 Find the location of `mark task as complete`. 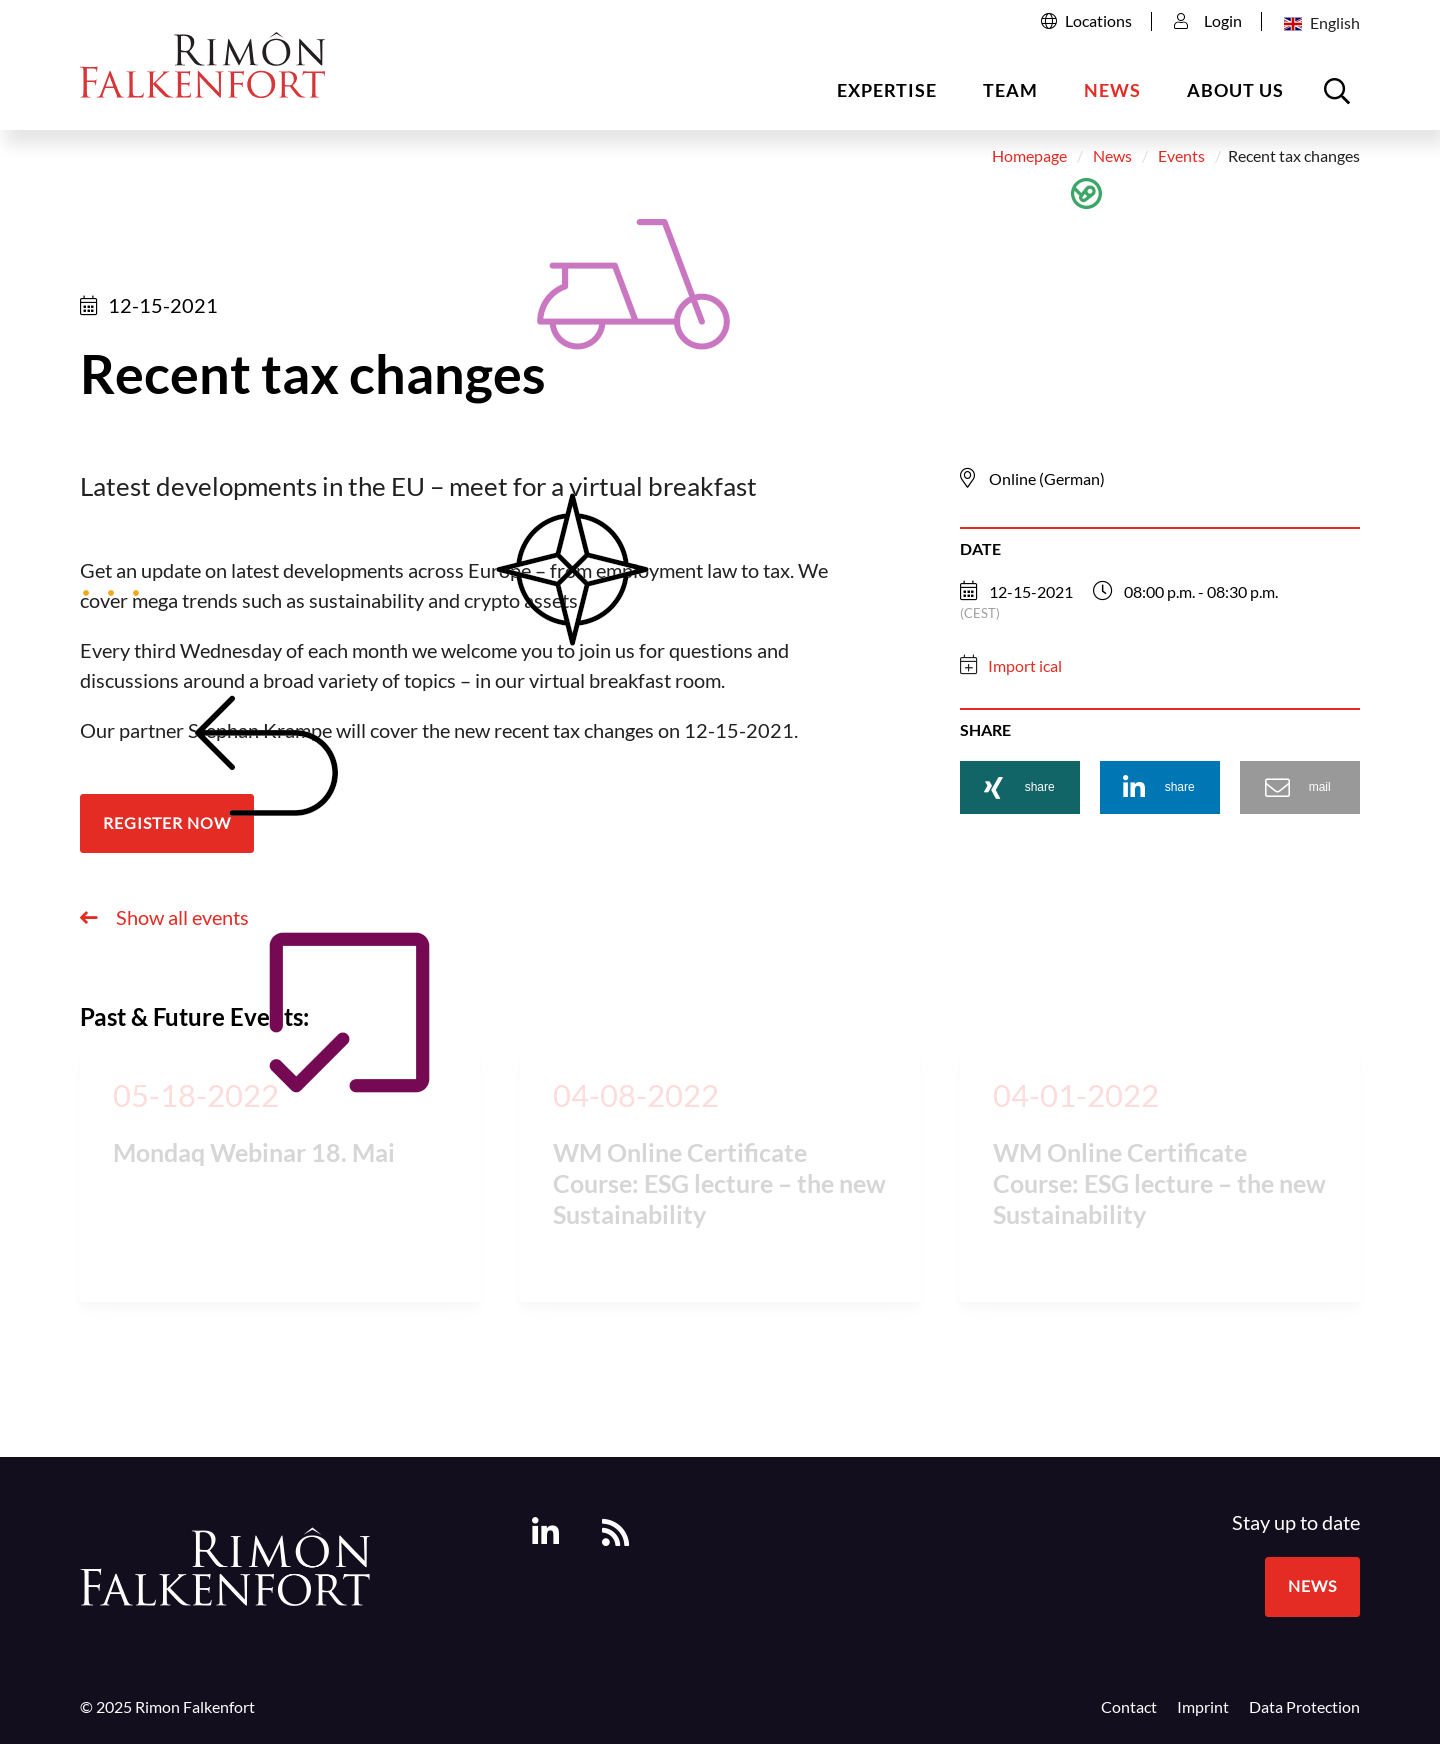

mark task as complete is located at coordinates (349, 1012).